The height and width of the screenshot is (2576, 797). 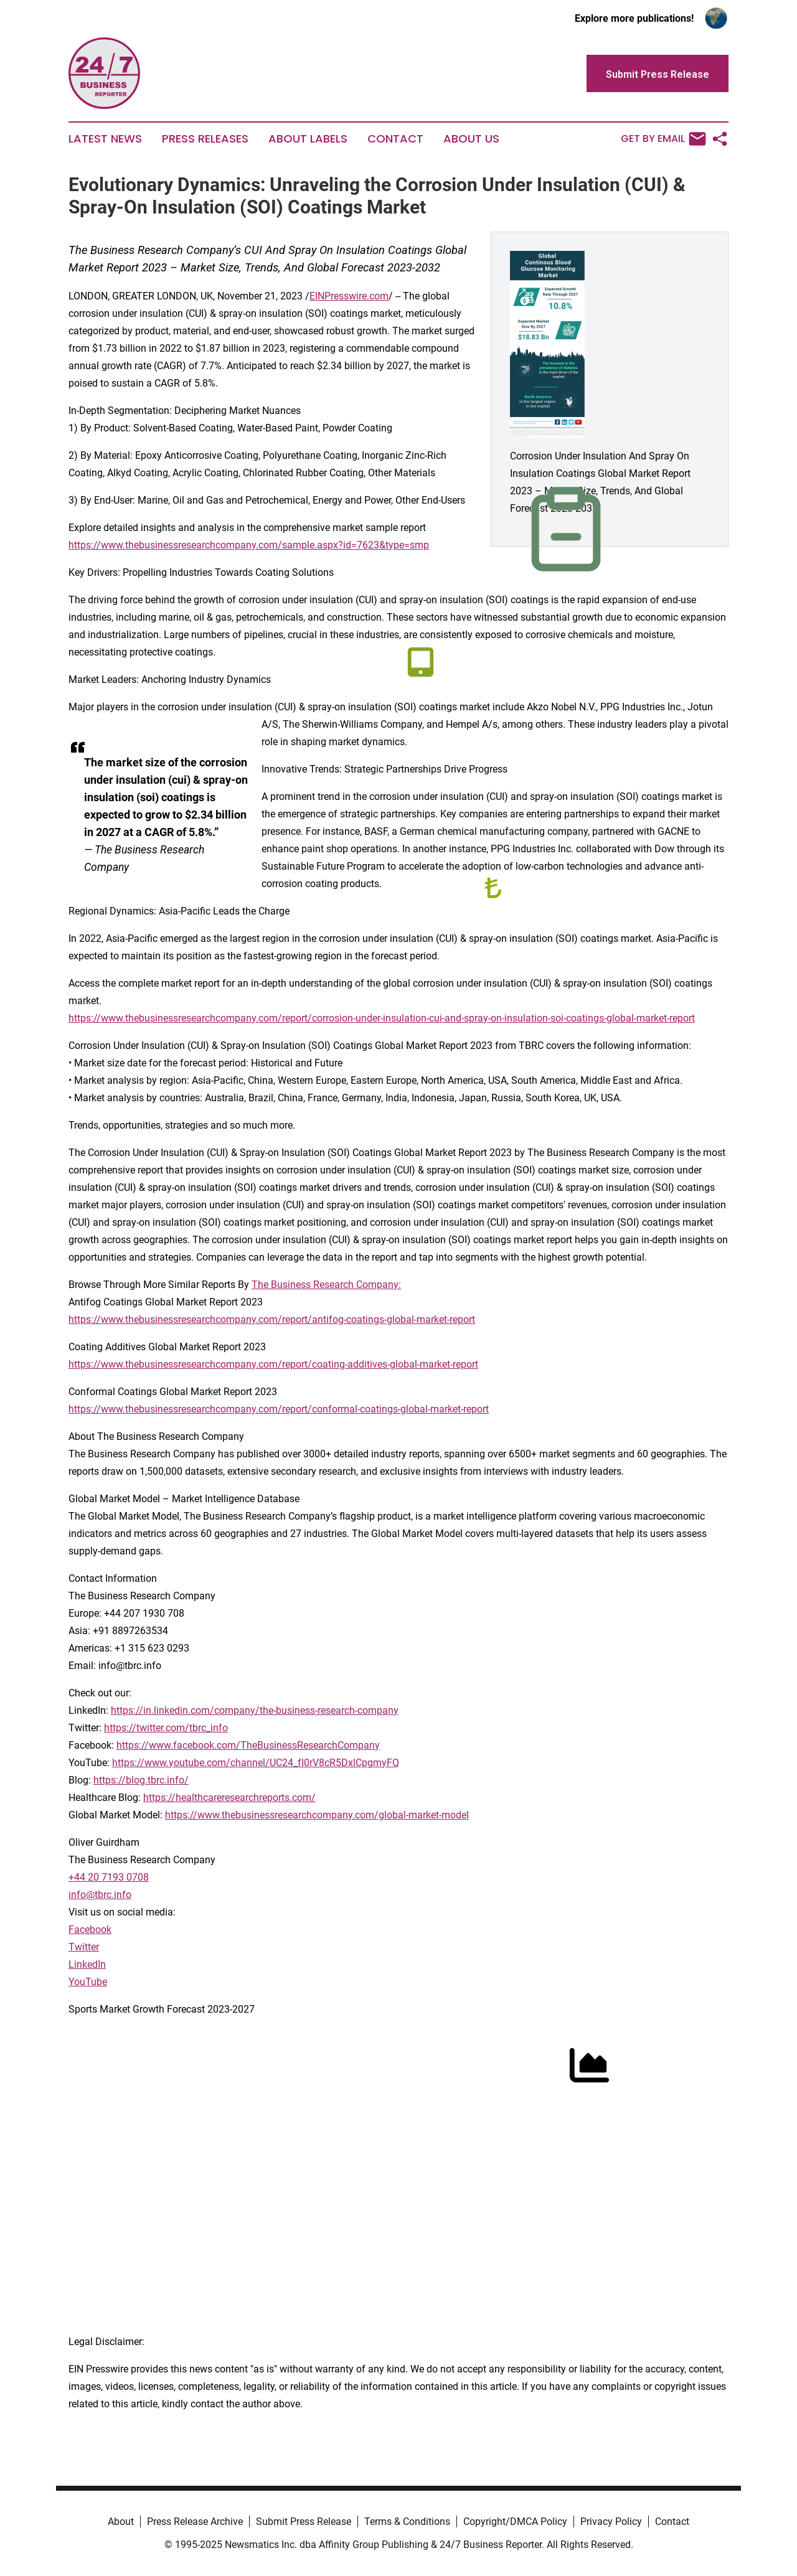 I want to click on view area chart or graph data, so click(x=589, y=2065).